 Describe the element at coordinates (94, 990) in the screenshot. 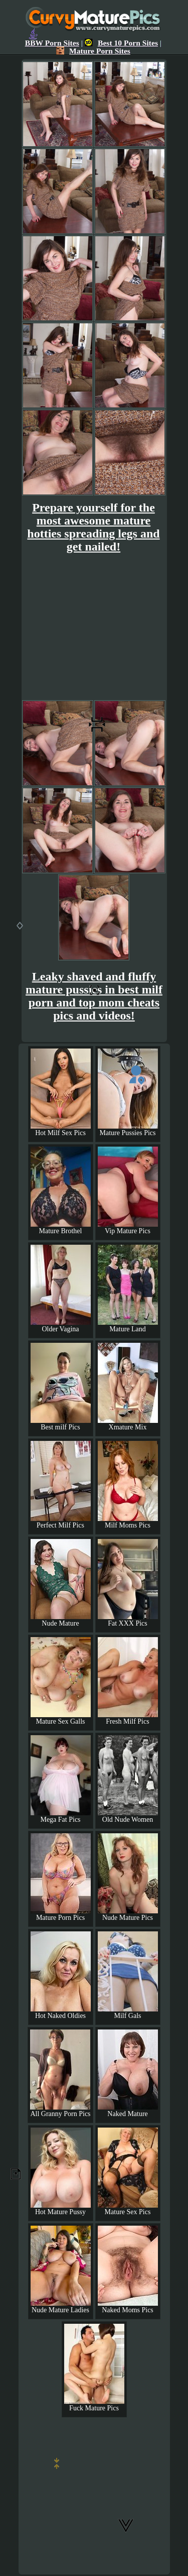

I see `enable focus mode to minimize distractions` at that location.